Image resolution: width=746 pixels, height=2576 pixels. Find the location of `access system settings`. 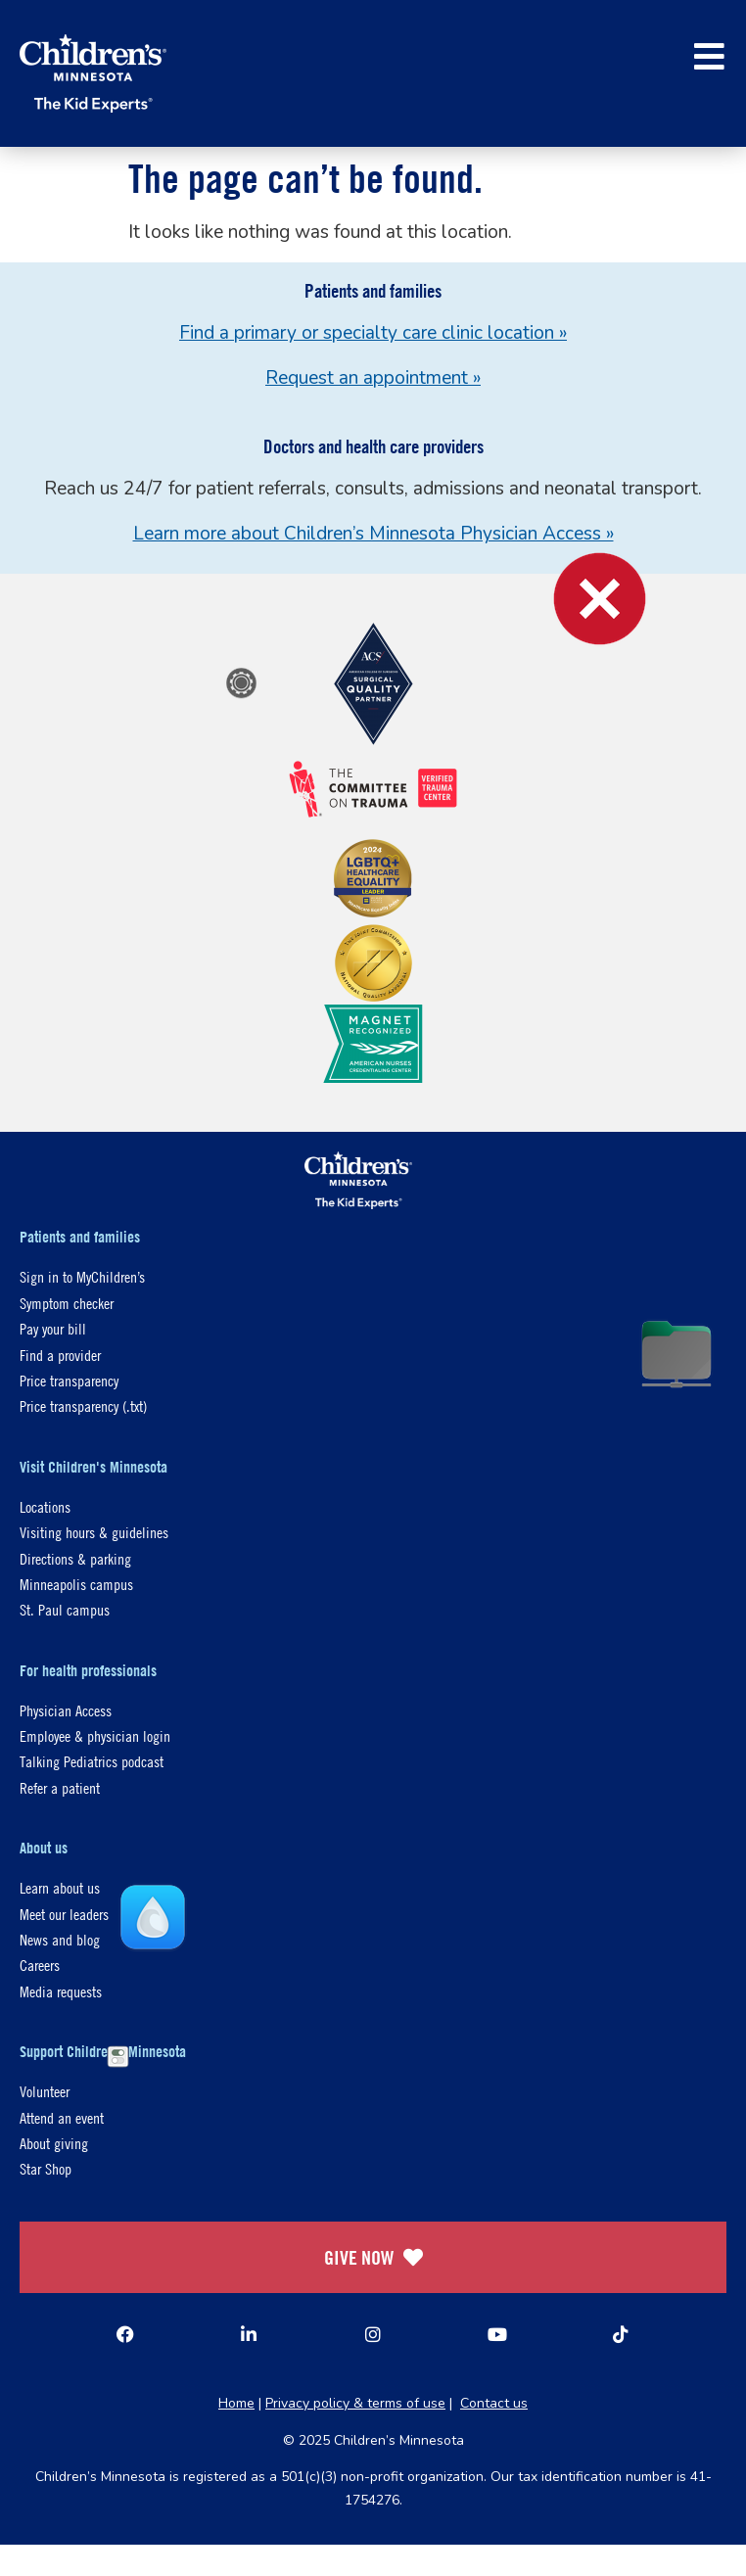

access system settings is located at coordinates (241, 682).